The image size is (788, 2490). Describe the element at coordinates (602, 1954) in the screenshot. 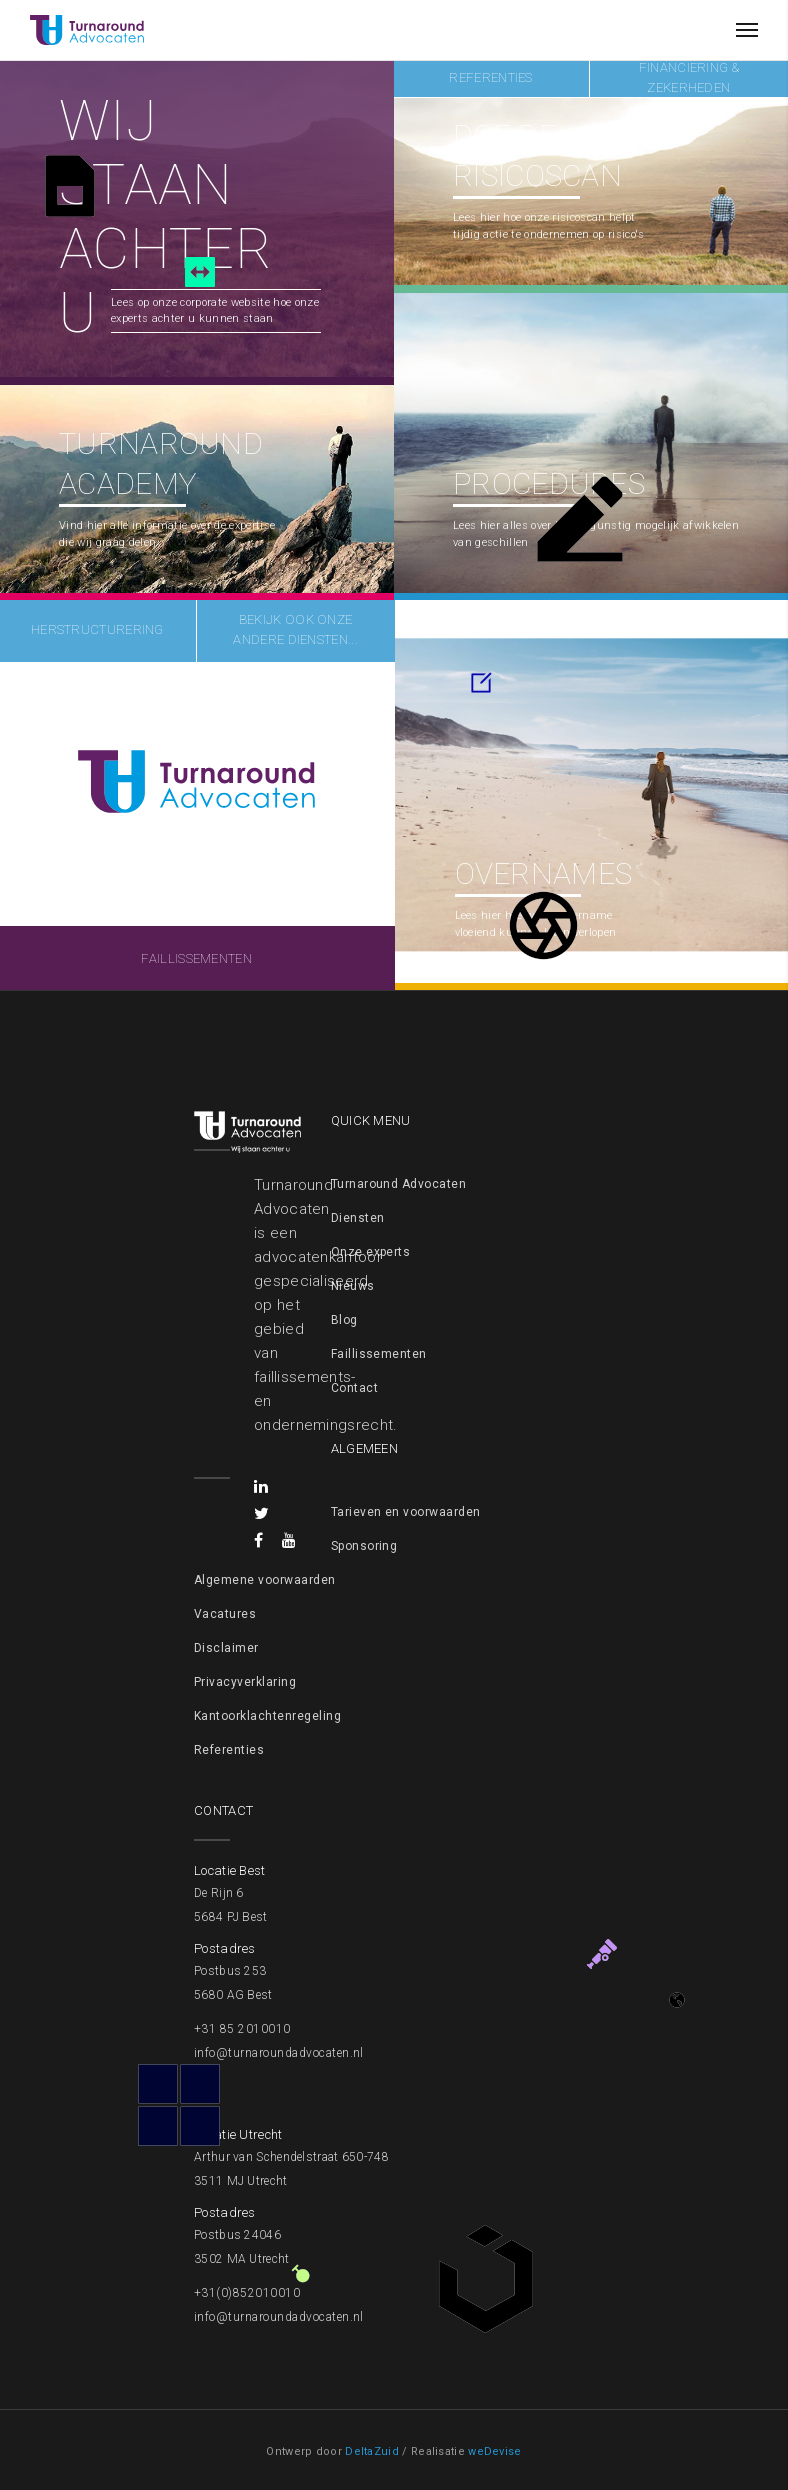

I see `opentelemetry logo` at that location.